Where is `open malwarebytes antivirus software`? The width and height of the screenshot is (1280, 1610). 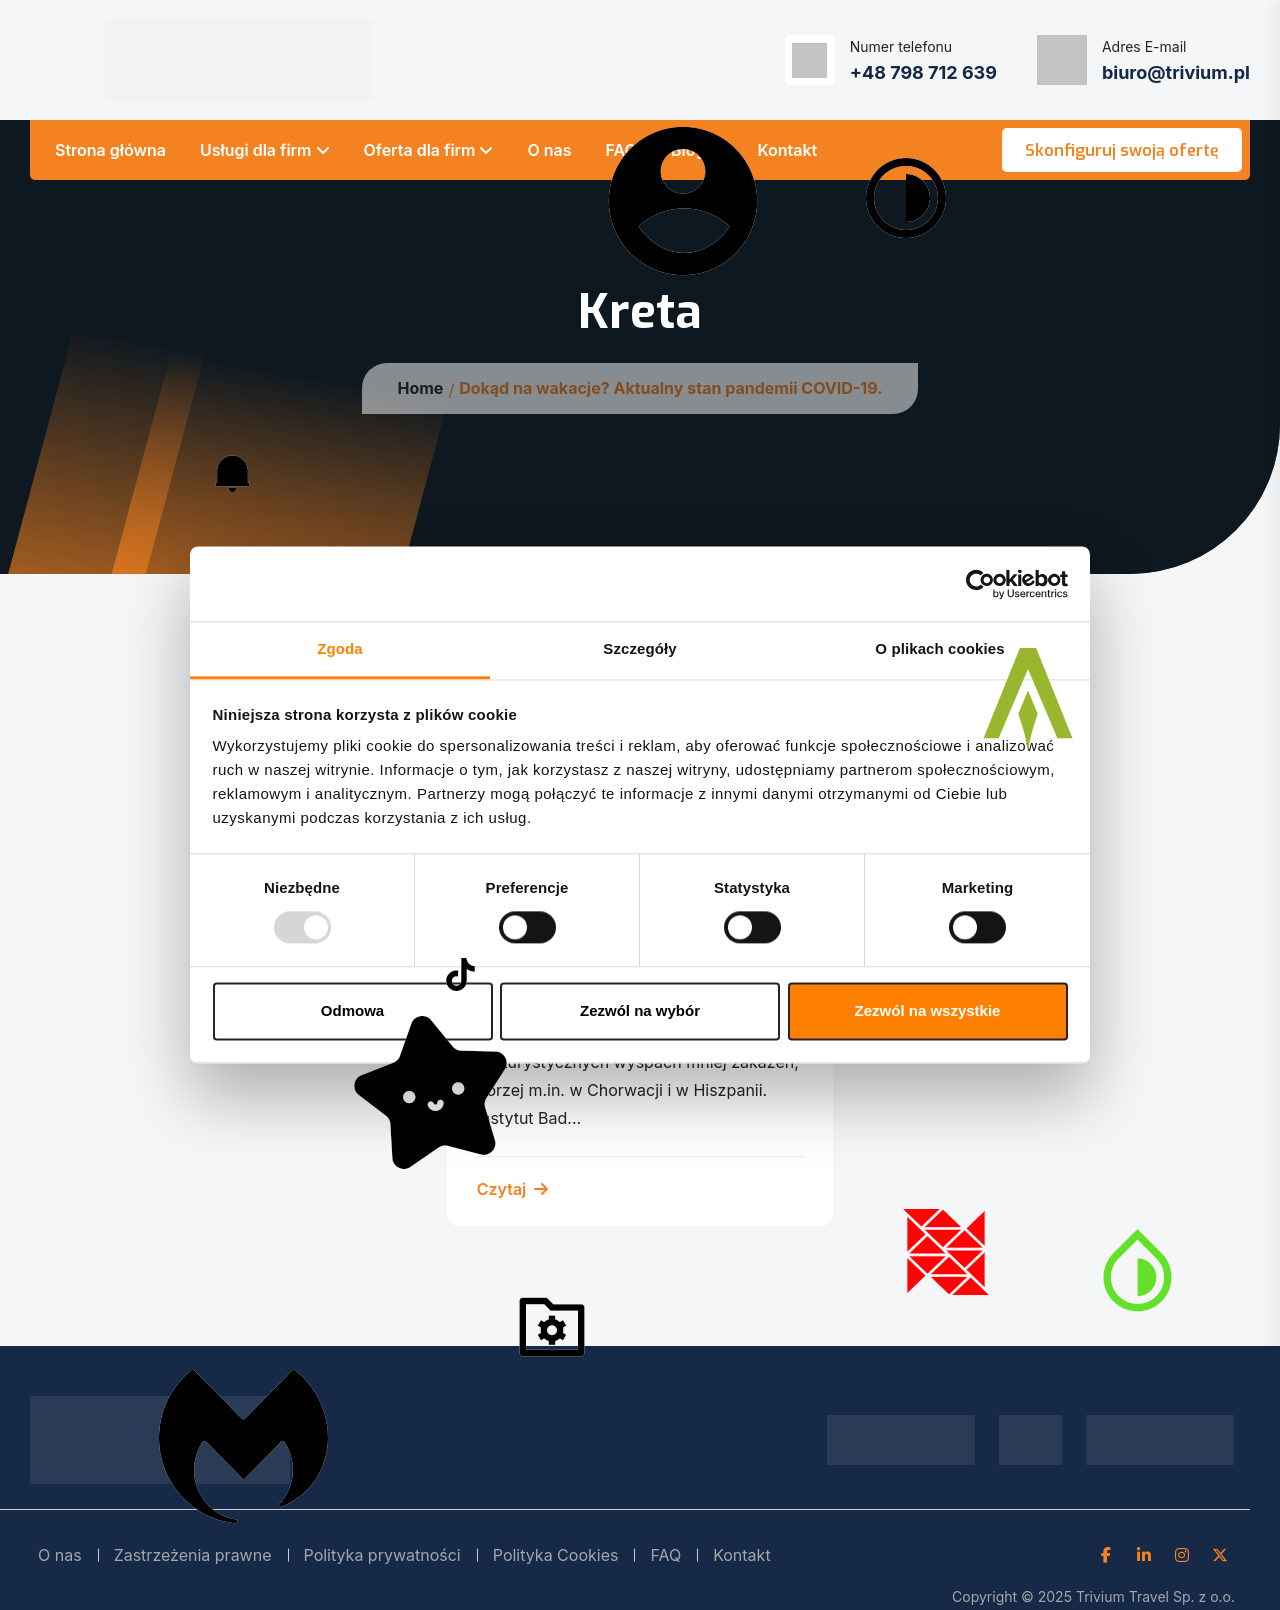 open malwarebytes antivirus software is located at coordinates (243, 1446).